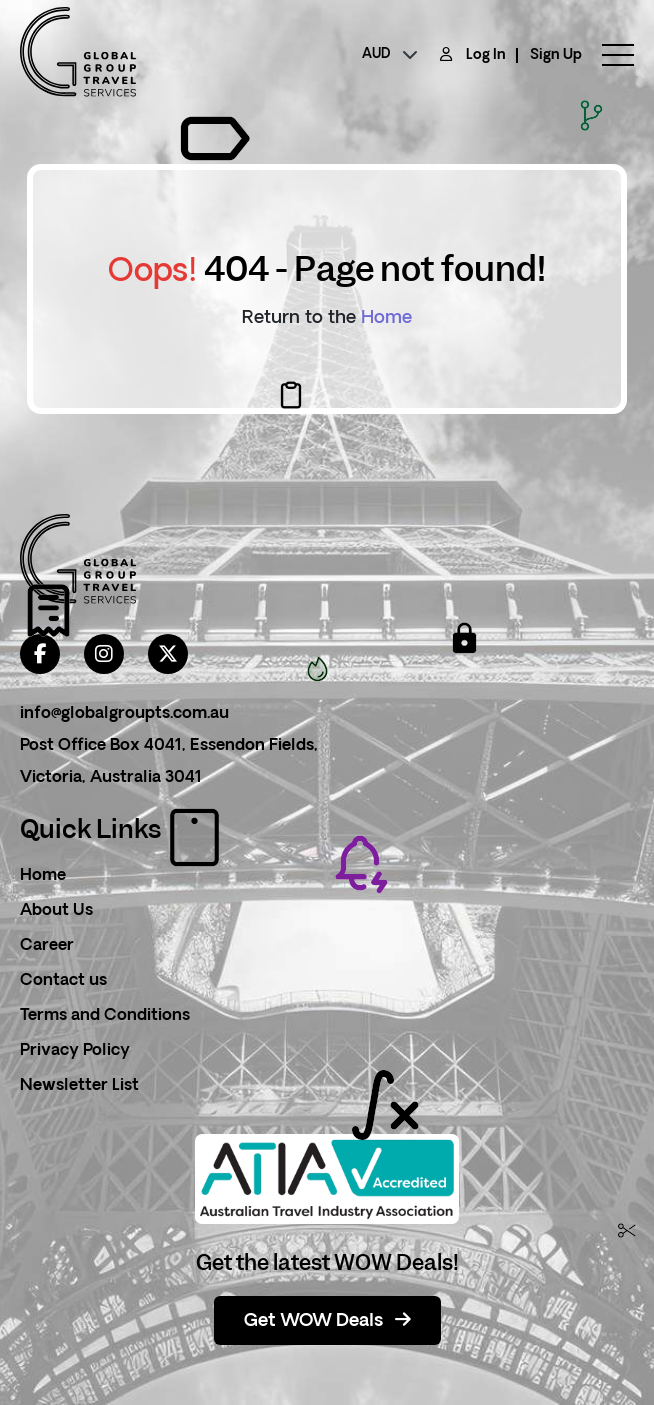  I want to click on copy to clipboard, so click(291, 395).